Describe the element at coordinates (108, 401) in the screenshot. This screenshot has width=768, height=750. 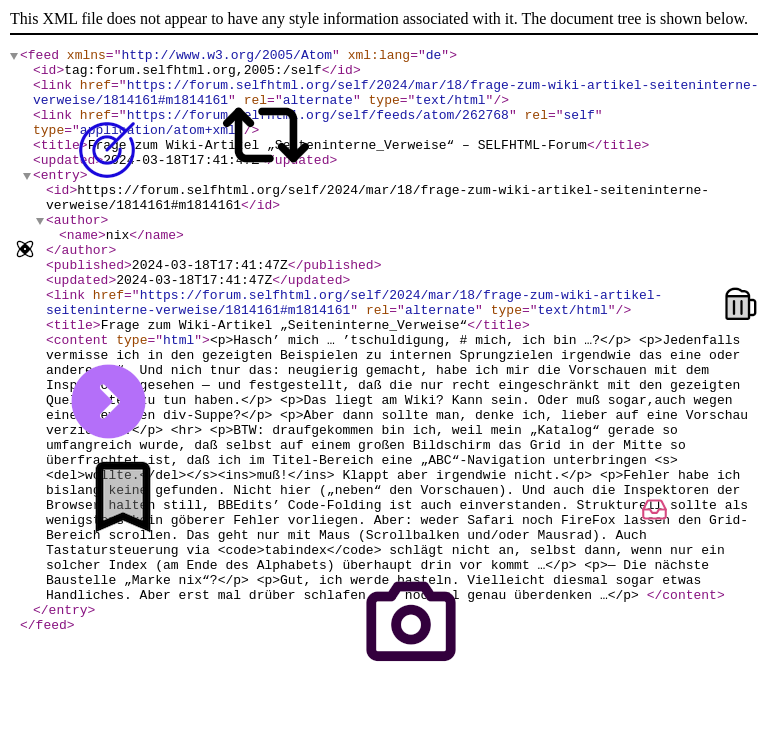
I see `go to the next item or page` at that location.